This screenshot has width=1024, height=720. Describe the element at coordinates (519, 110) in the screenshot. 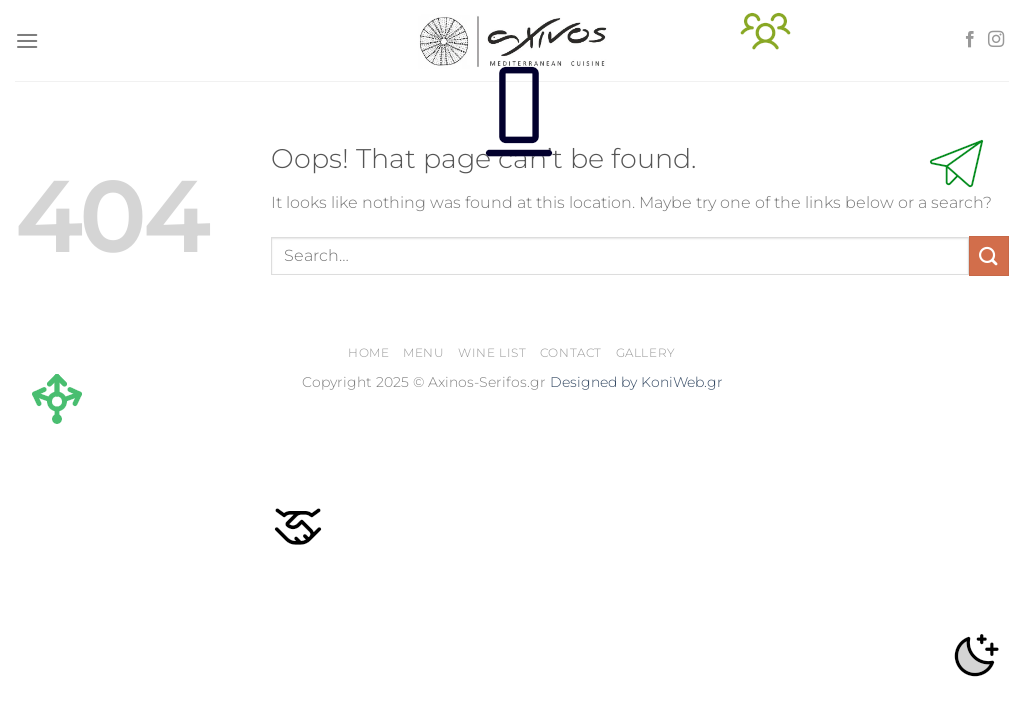

I see `align object to bottom edge` at that location.